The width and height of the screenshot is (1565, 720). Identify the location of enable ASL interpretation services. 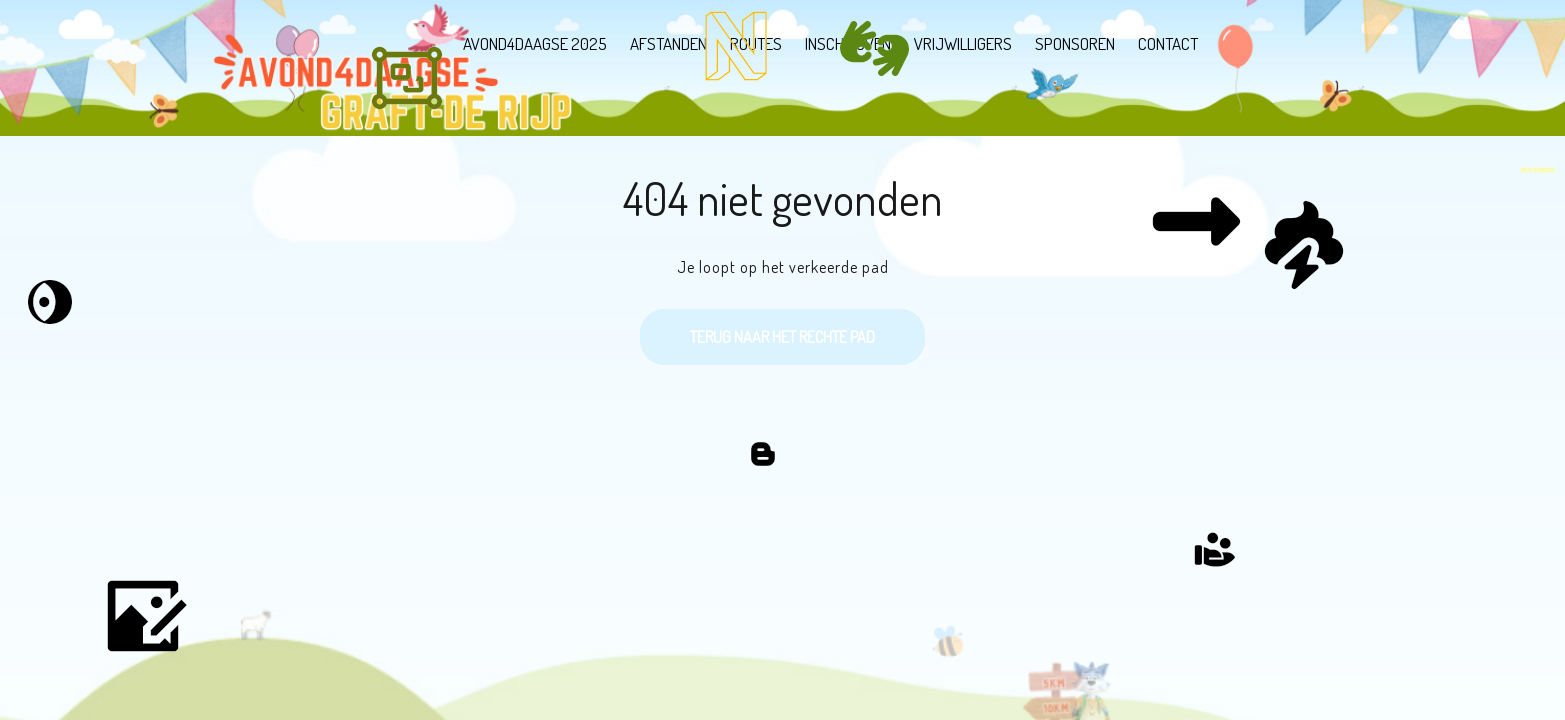
(874, 48).